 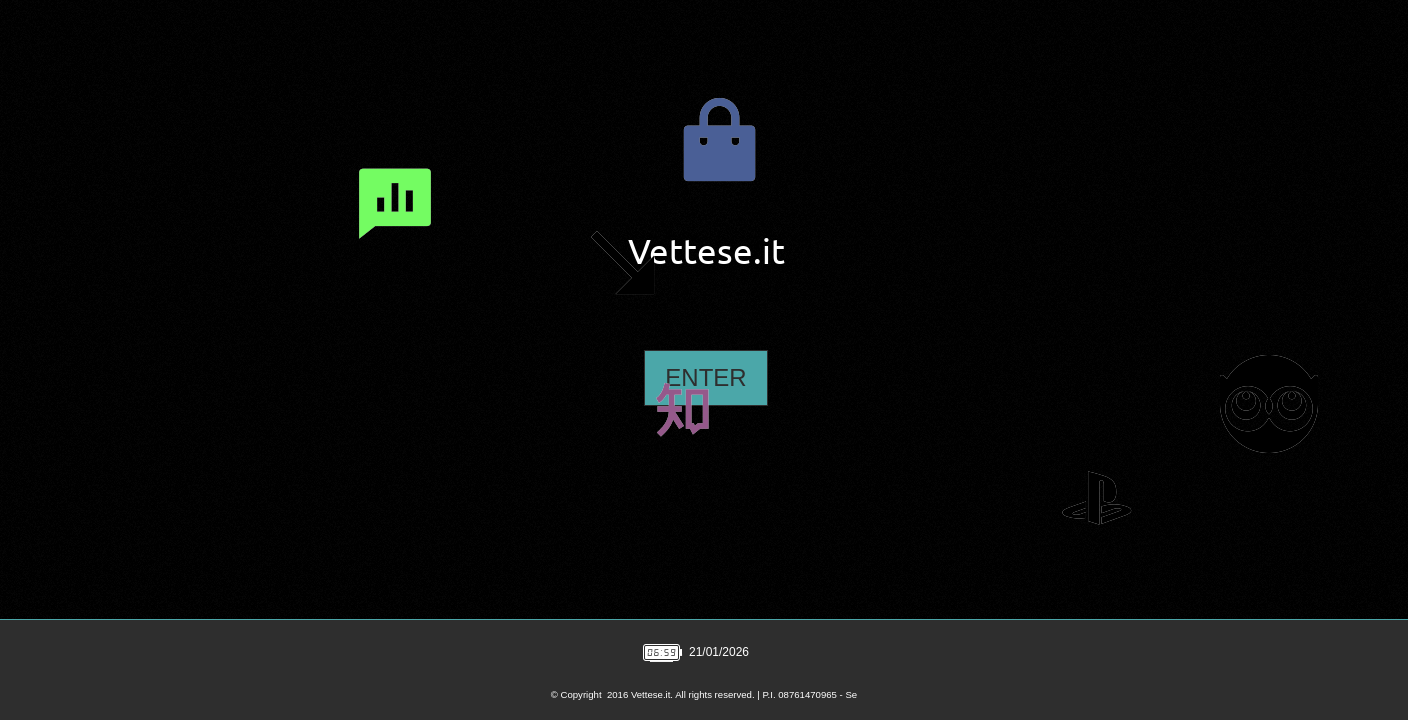 What do you see at coordinates (1097, 496) in the screenshot?
I see `playstation brand logo` at bounding box center [1097, 496].